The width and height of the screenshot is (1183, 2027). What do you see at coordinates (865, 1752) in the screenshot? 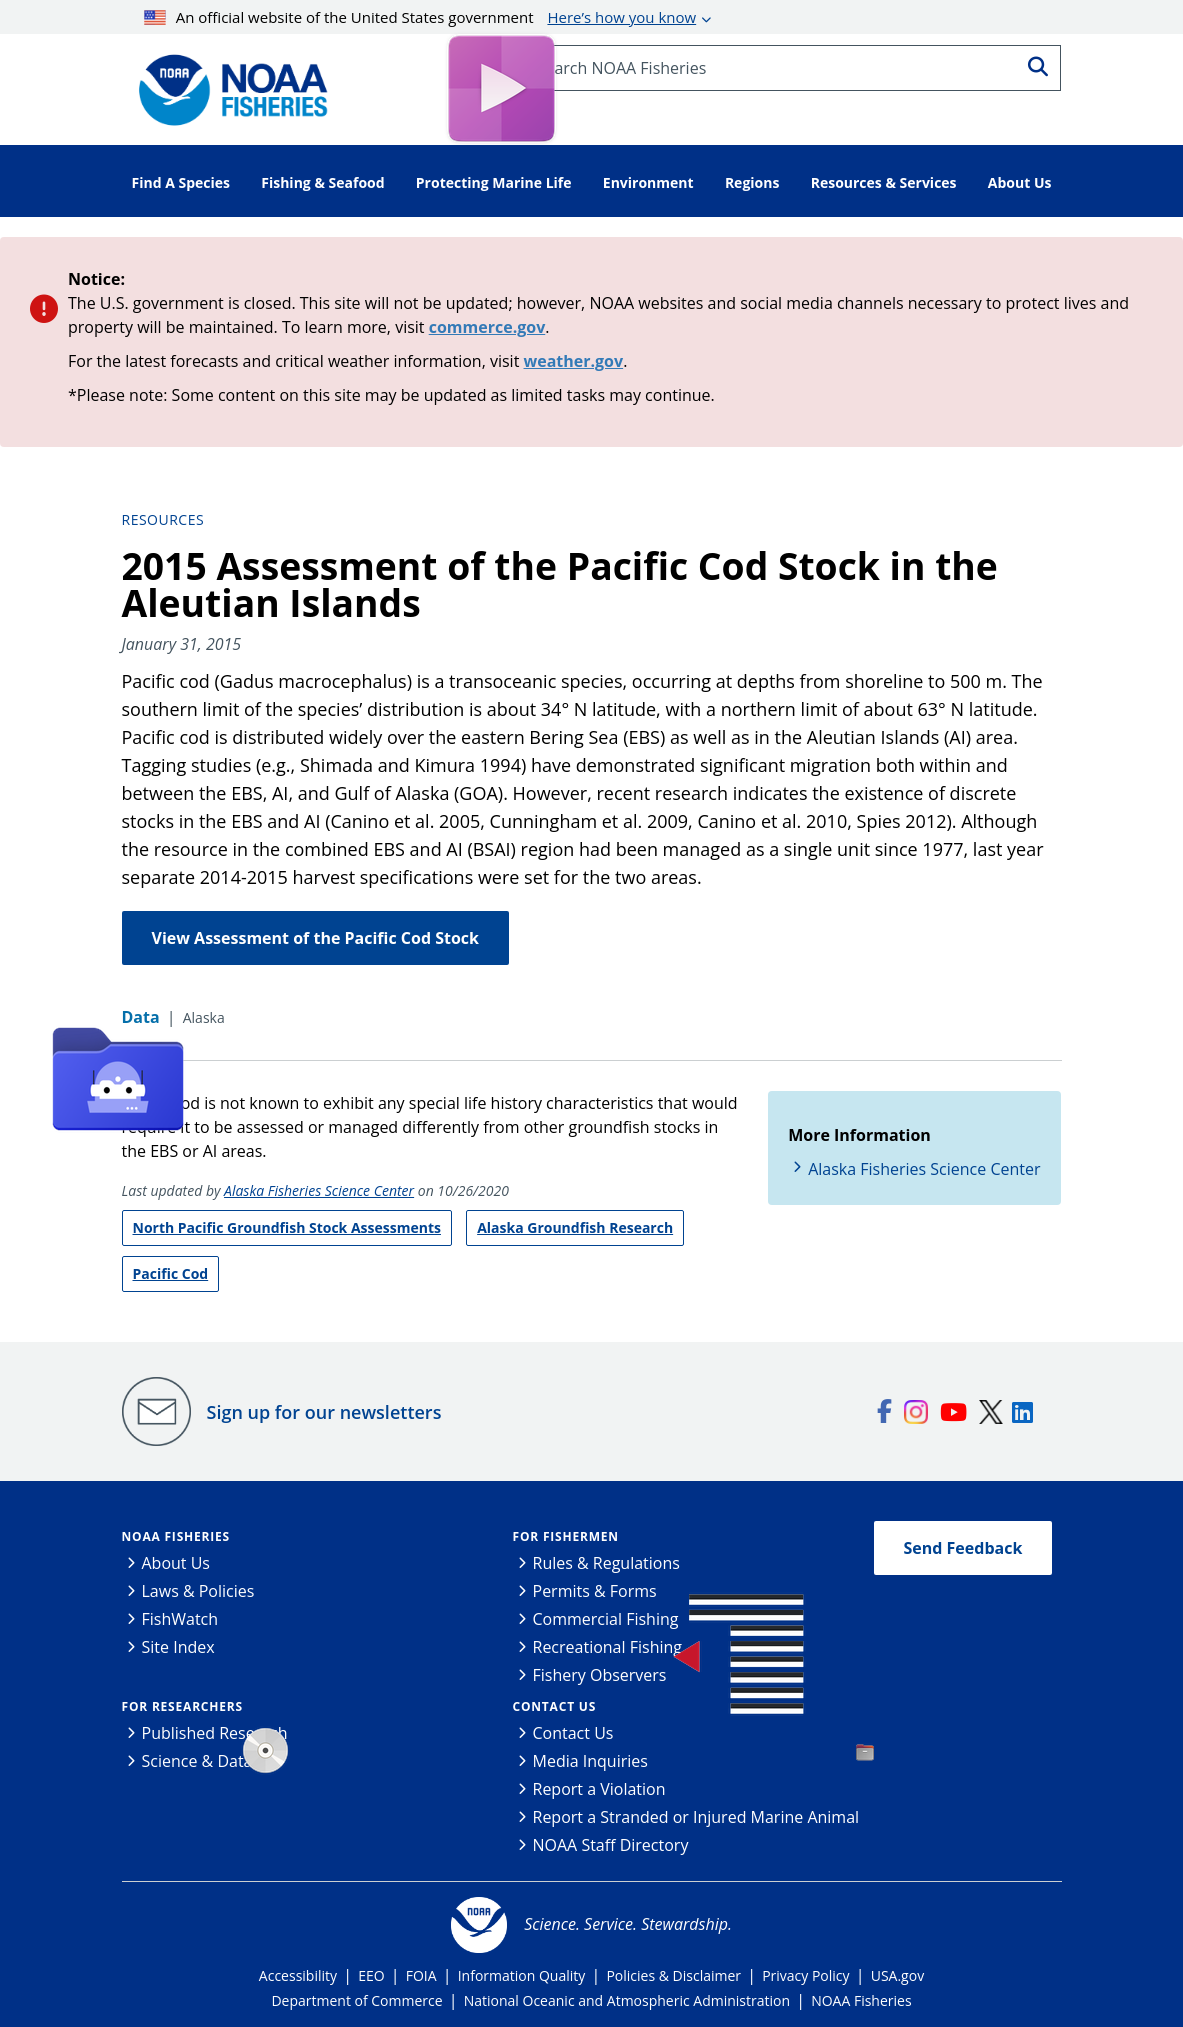
I see `open the file manager application` at bounding box center [865, 1752].